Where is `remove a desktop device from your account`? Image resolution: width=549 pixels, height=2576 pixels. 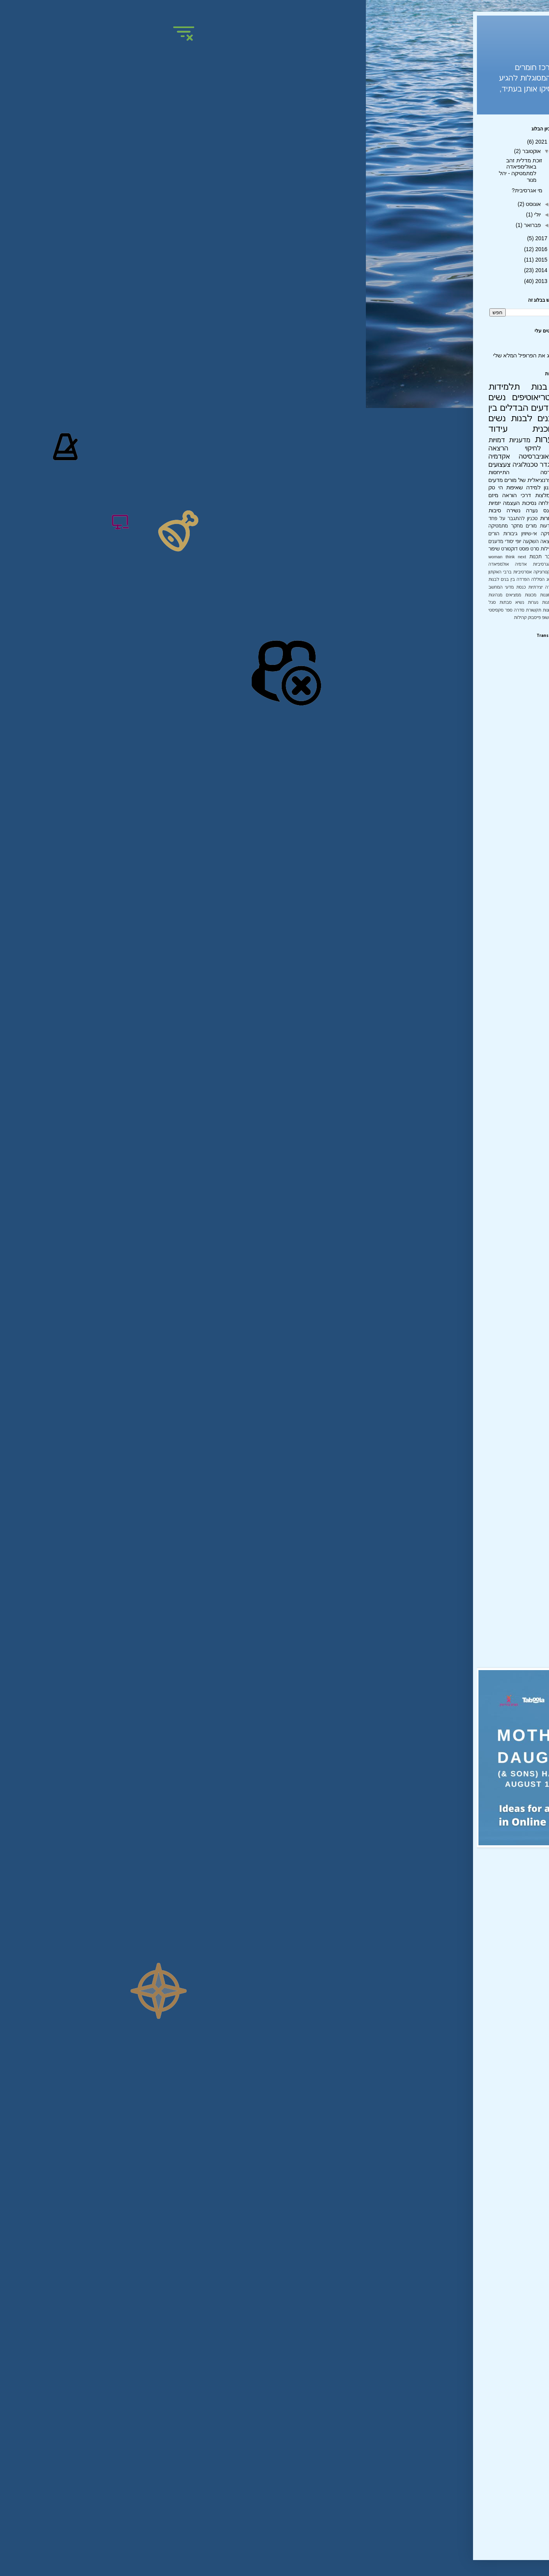
remove a desktop device from your account is located at coordinates (120, 522).